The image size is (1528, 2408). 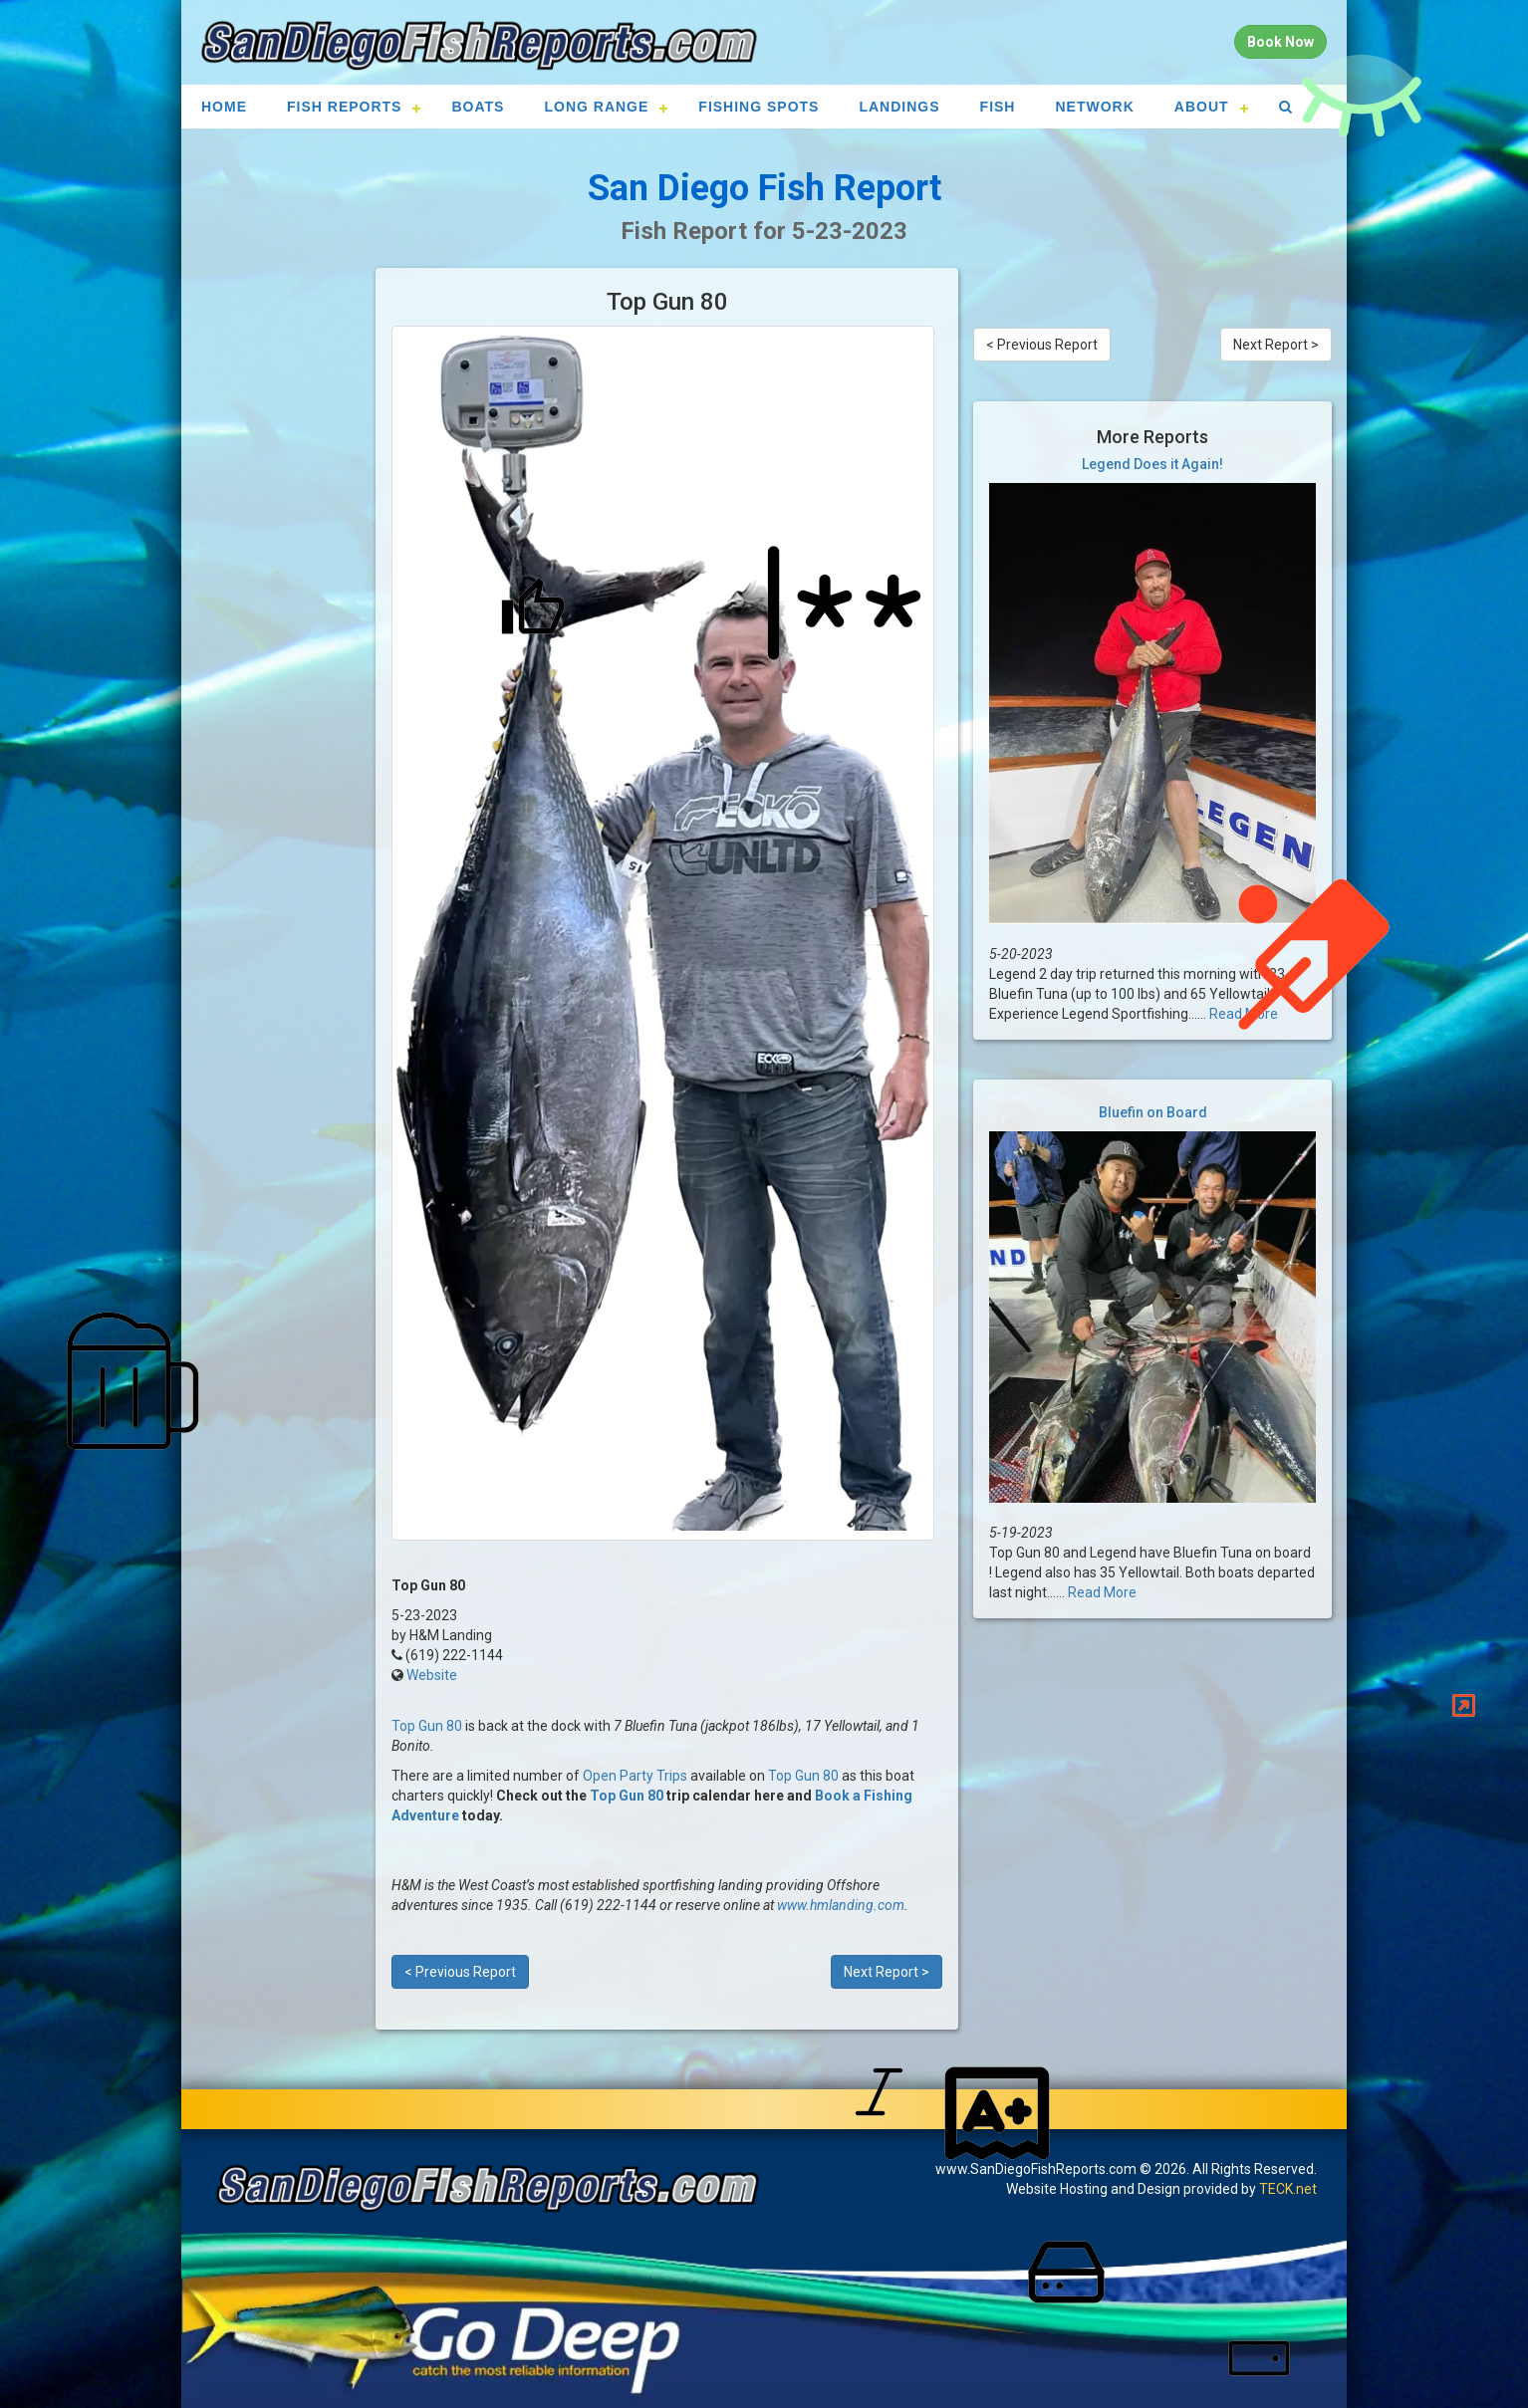 What do you see at coordinates (1362, 96) in the screenshot?
I see `hide password or sensitive content` at bounding box center [1362, 96].